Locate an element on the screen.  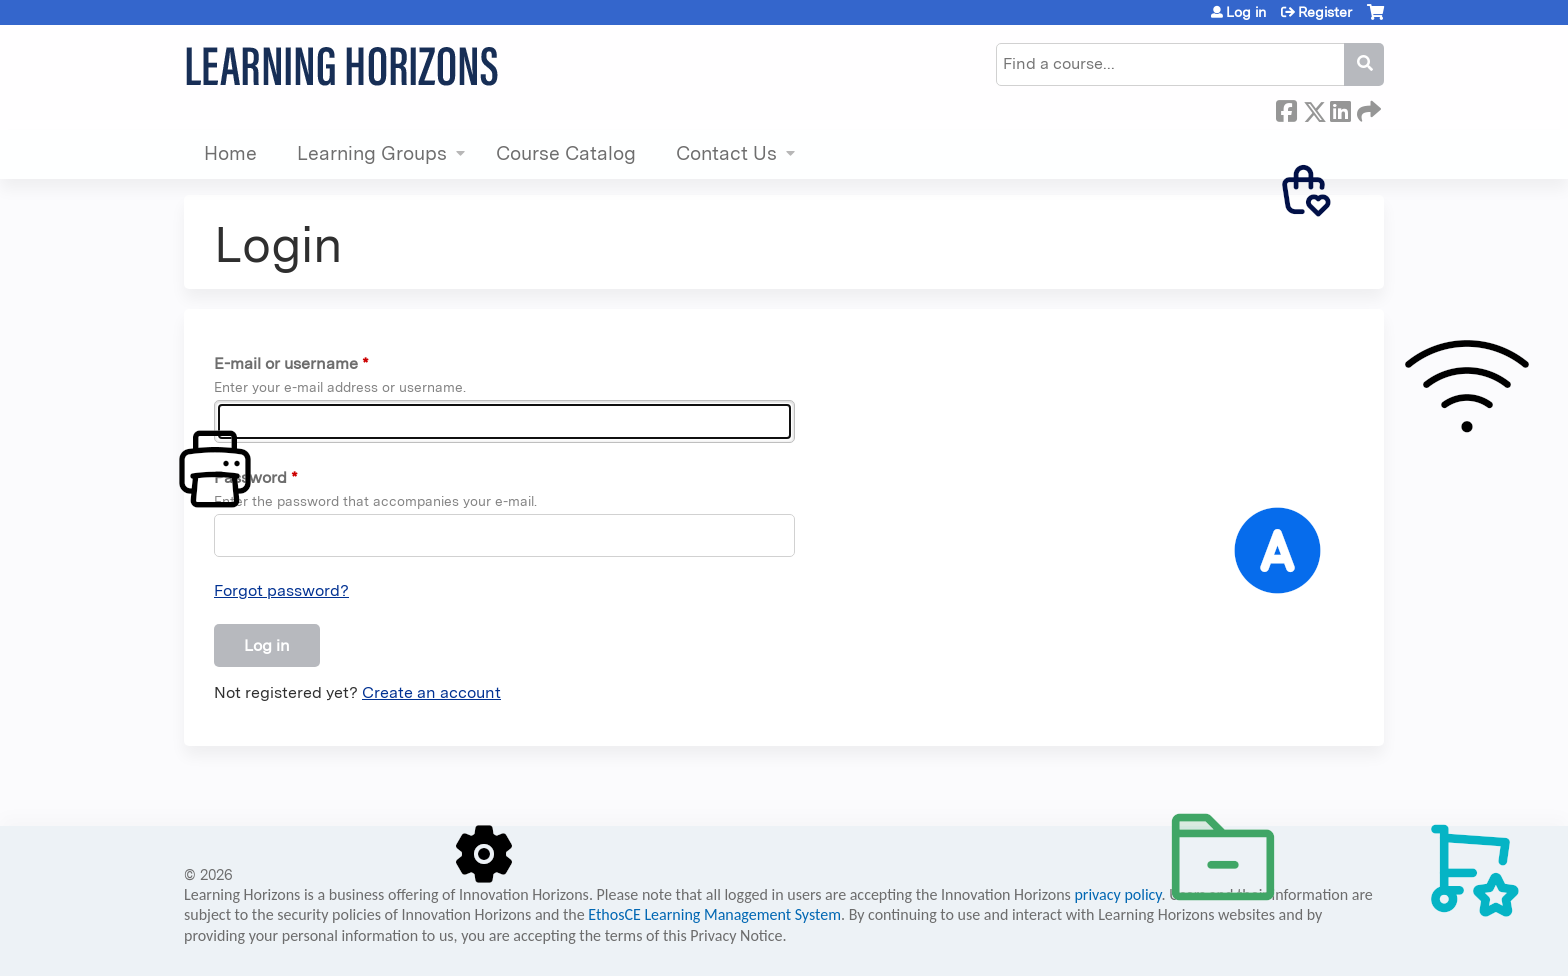
open settings menu is located at coordinates (484, 854).